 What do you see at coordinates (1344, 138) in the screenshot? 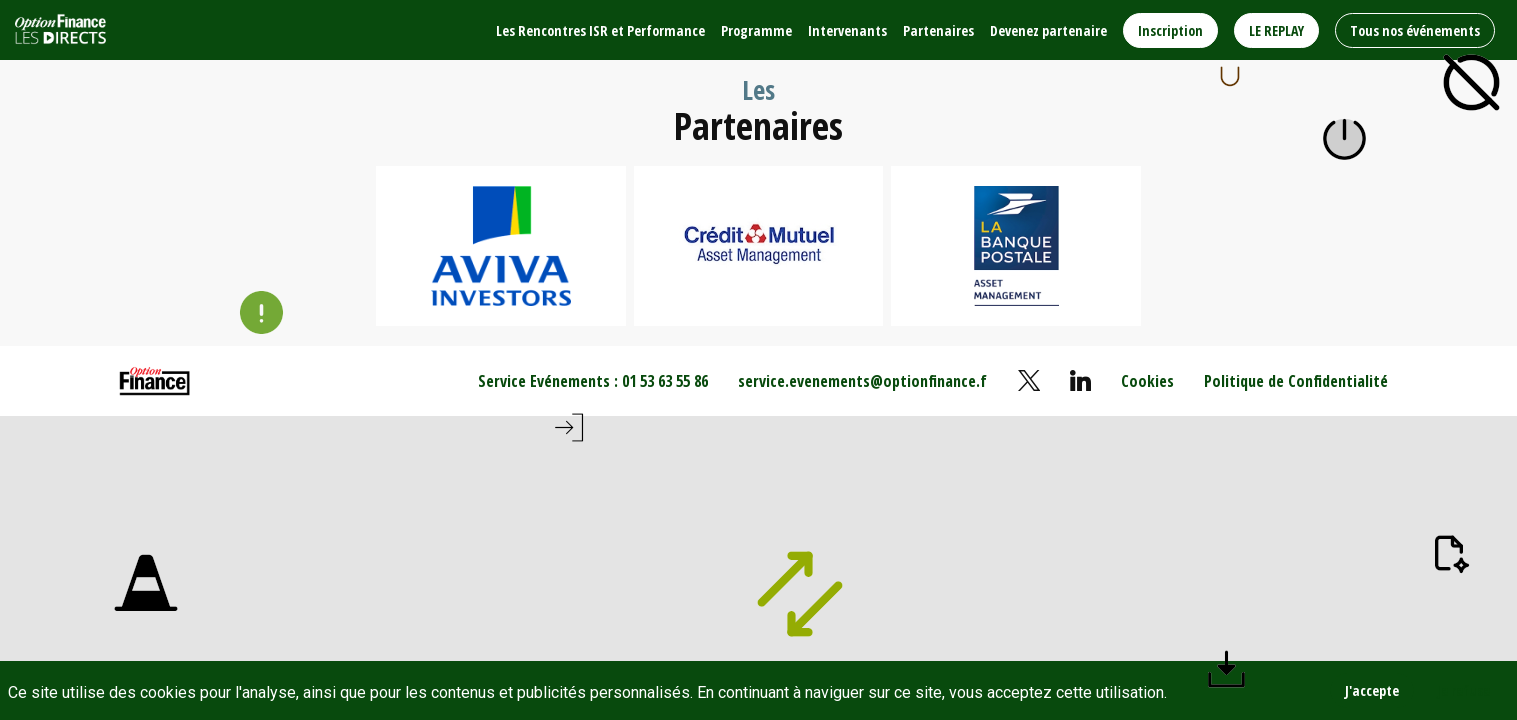
I see `turn device on or off` at bounding box center [1344, 138].